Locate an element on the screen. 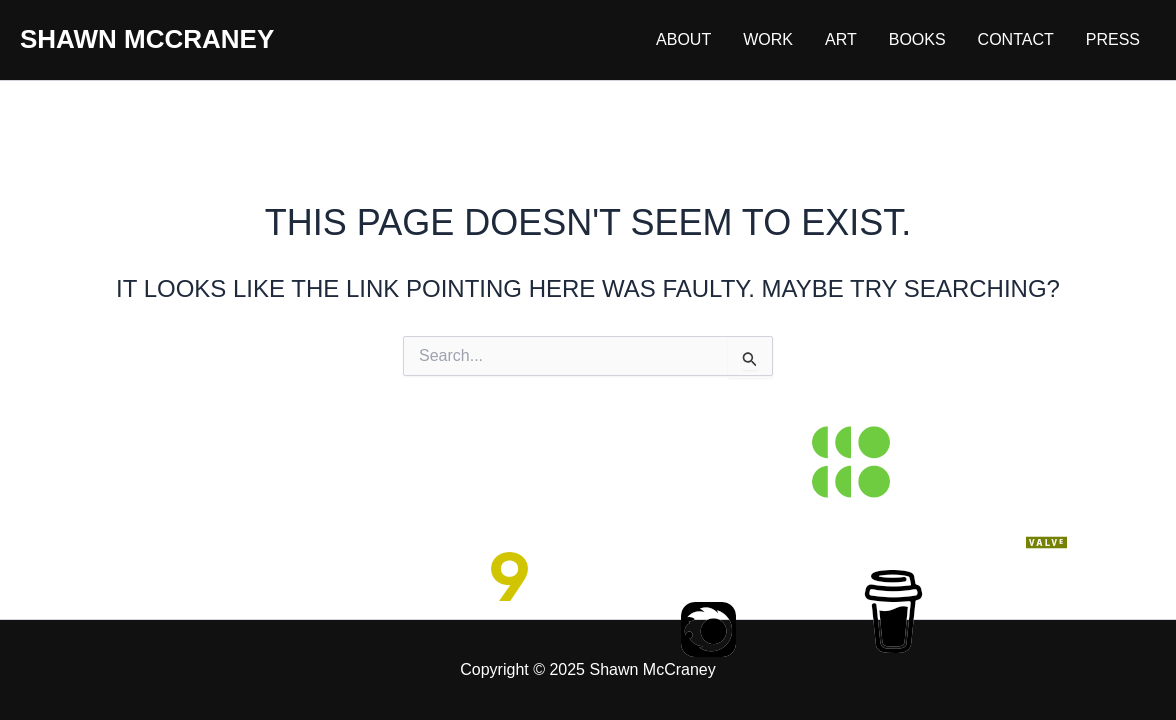  support the creator via Buy Me a Coffee is located at coordinates (893, 611).